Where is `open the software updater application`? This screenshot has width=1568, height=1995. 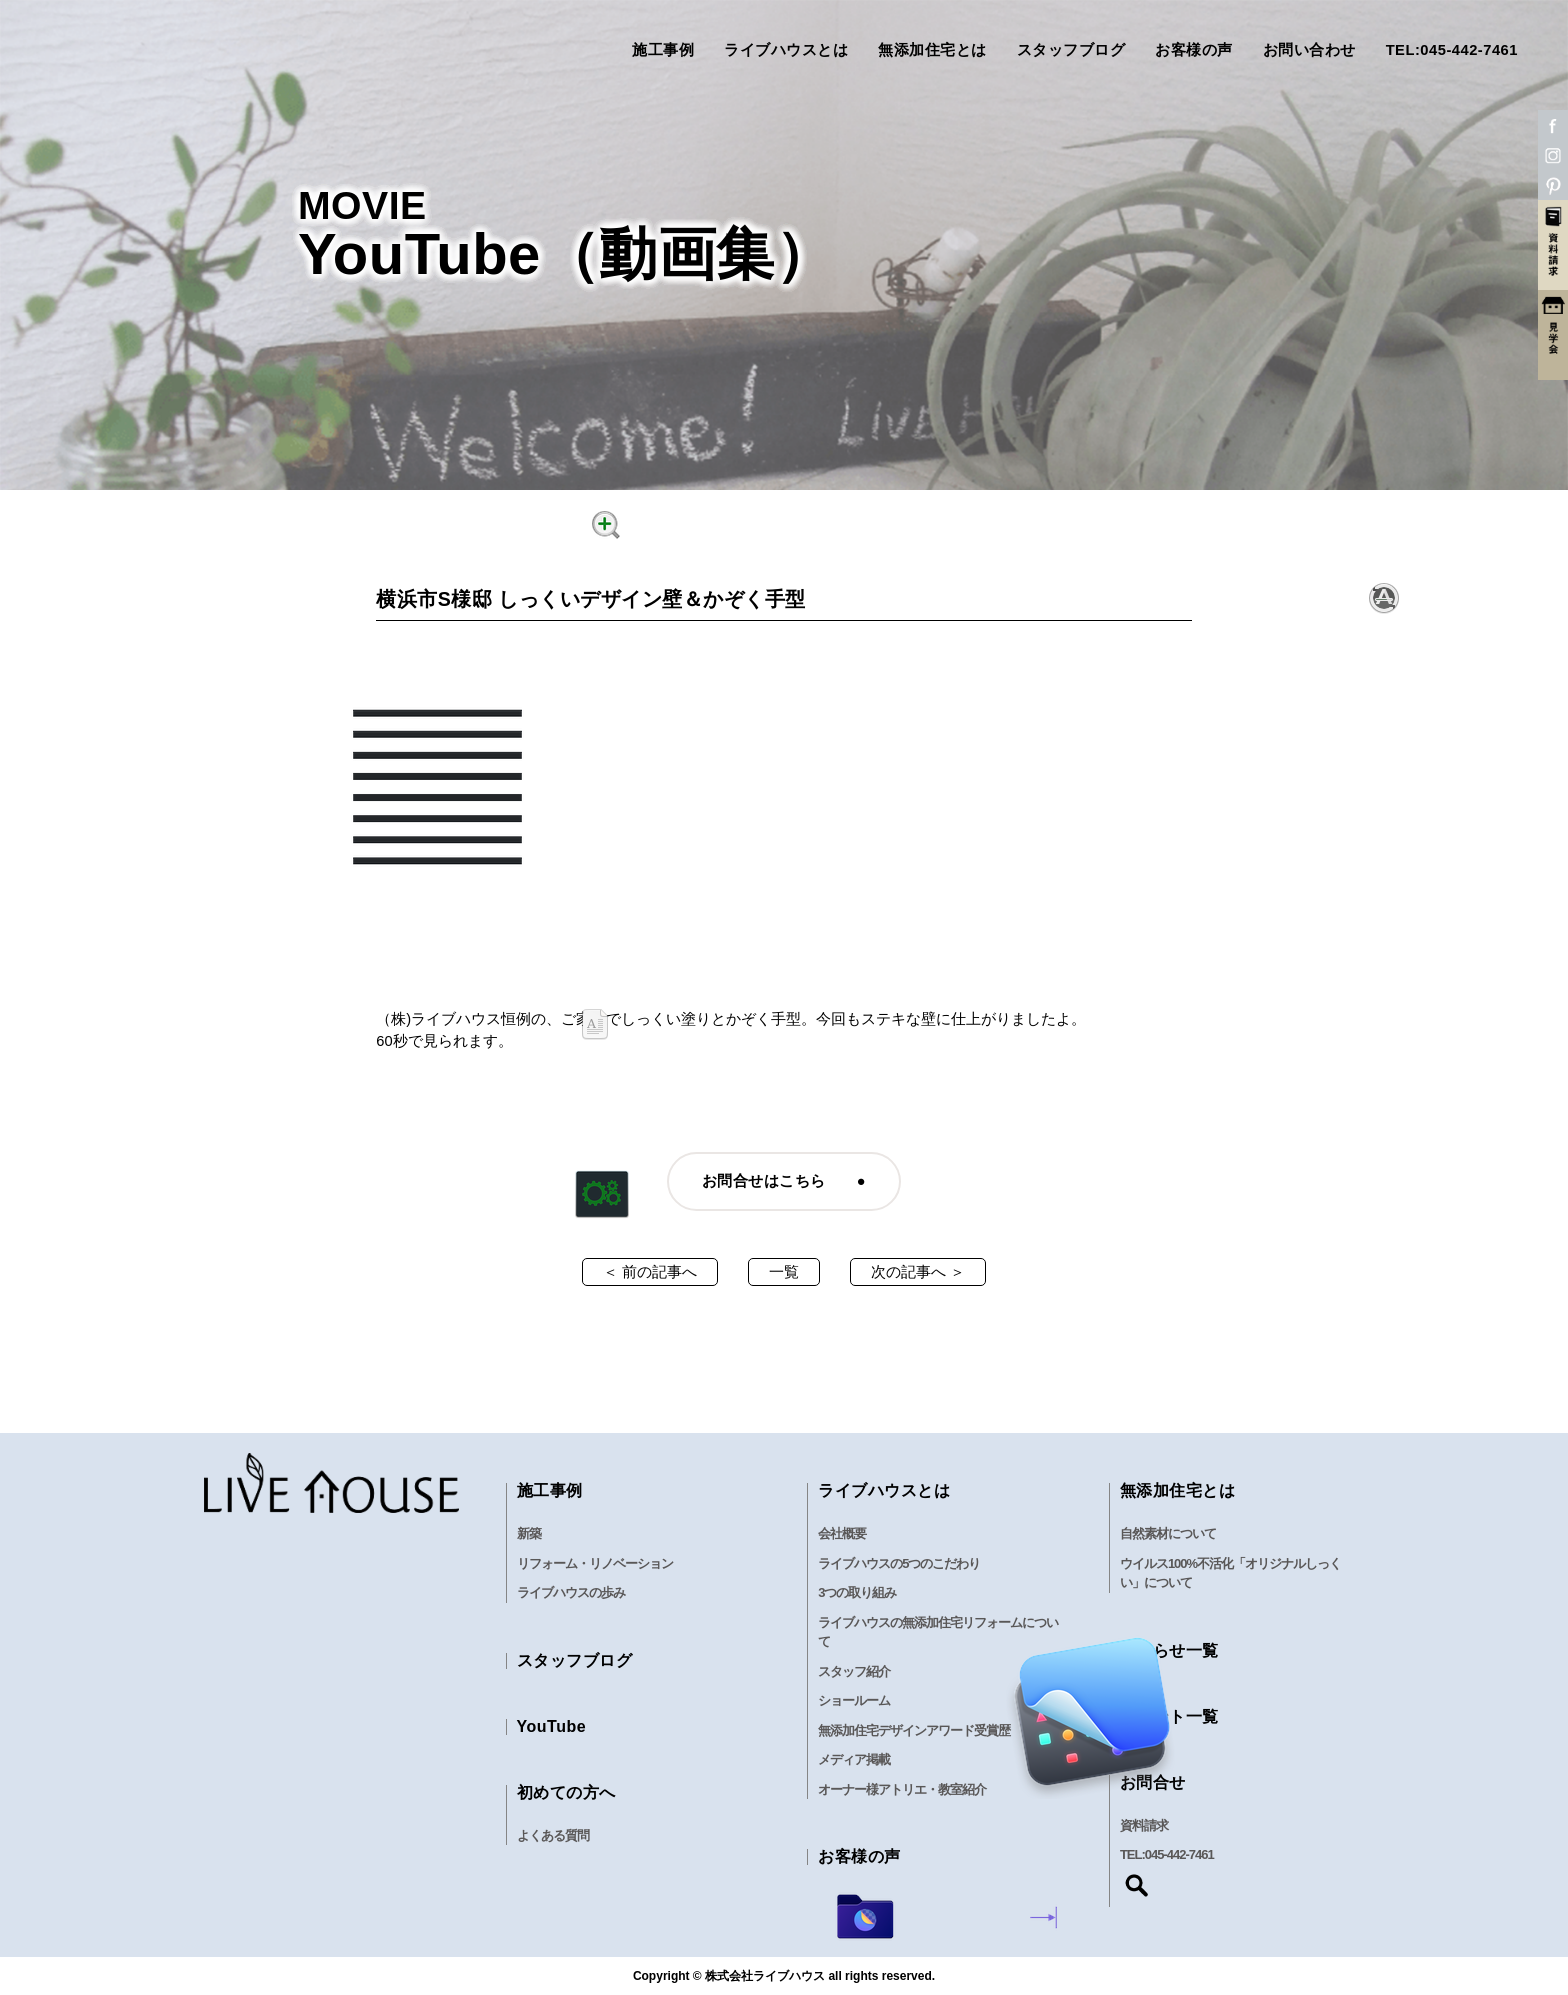
open the software updater application is located at coordinates (1384, 598).